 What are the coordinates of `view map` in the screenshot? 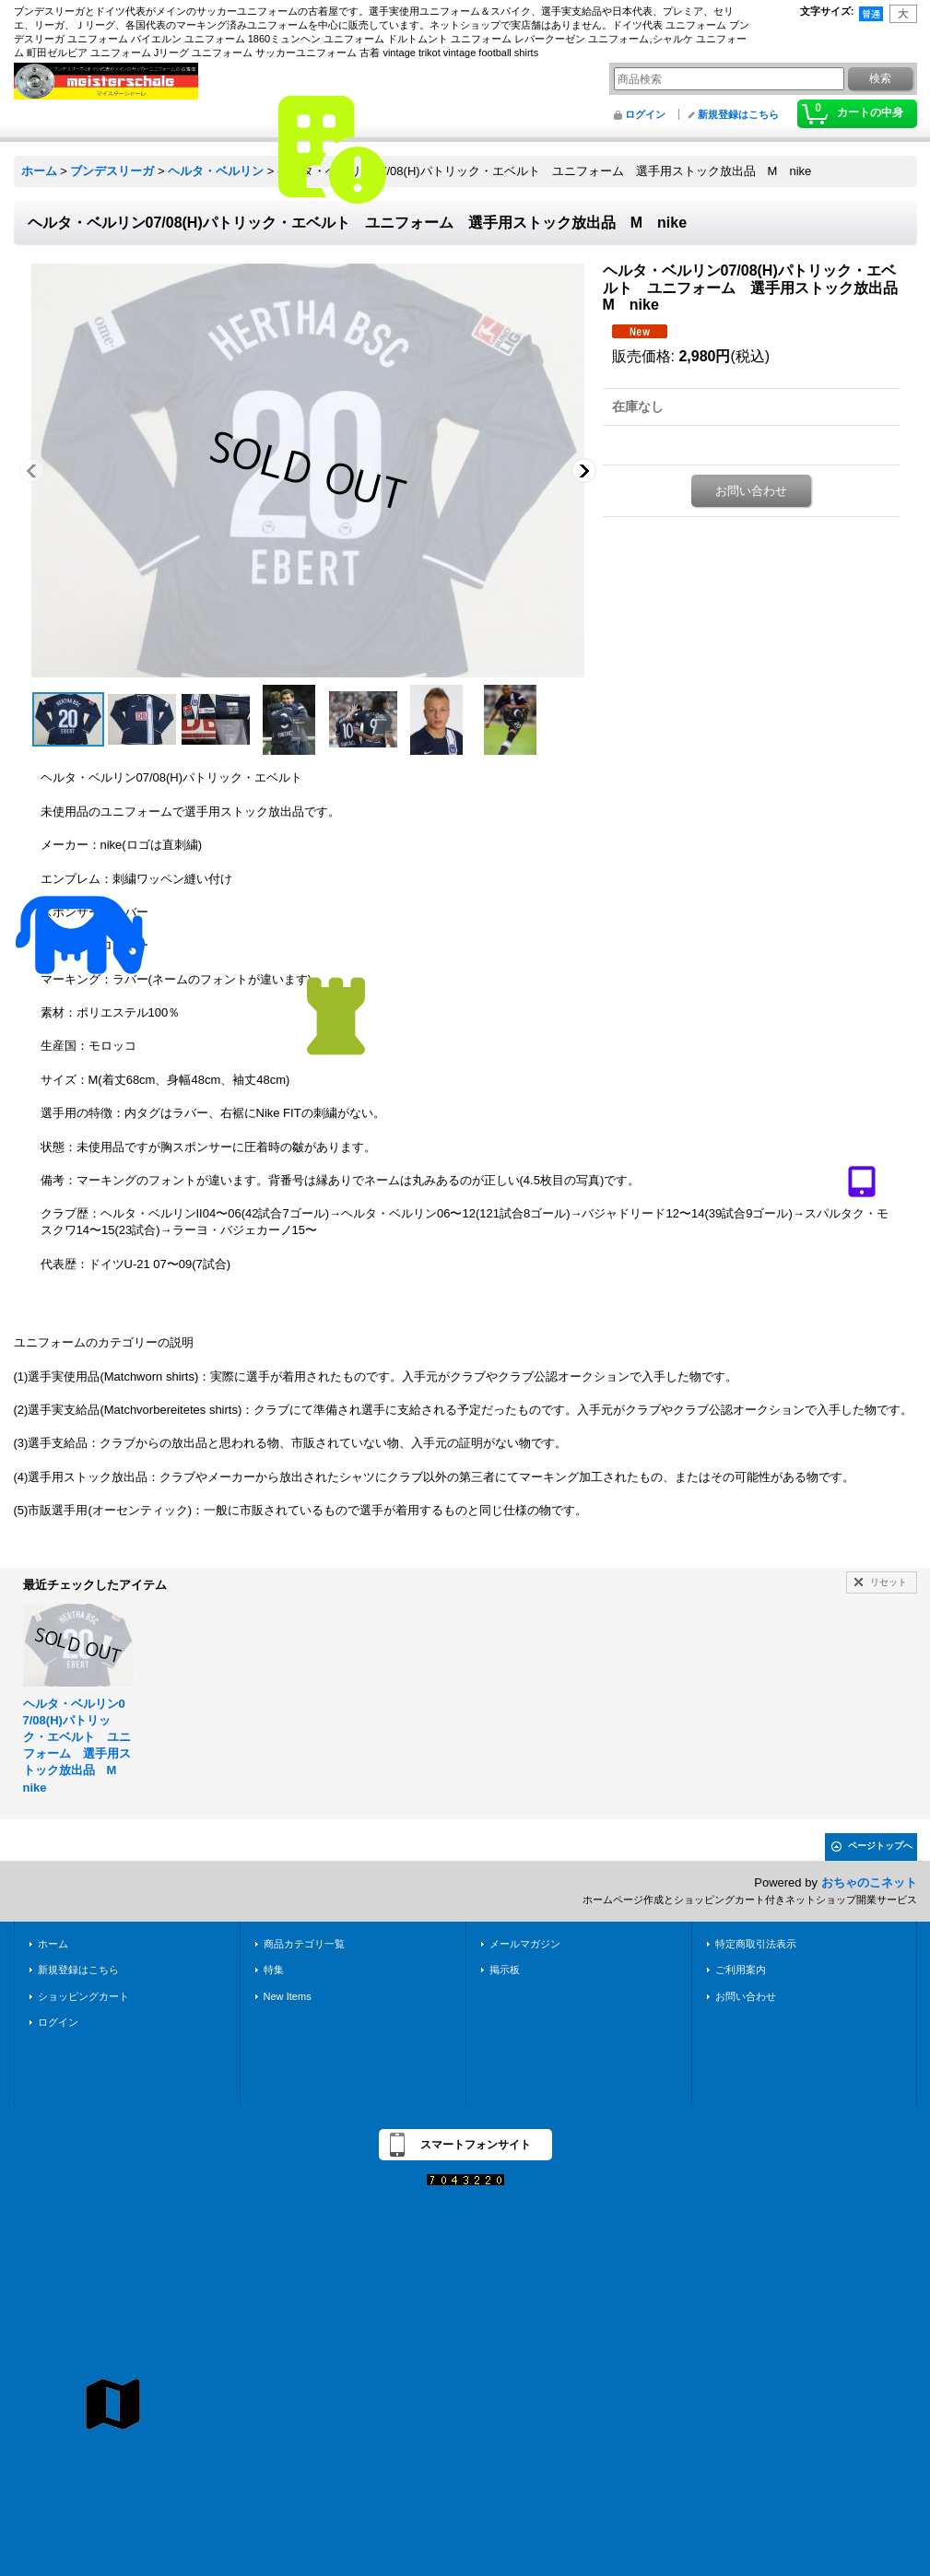 It's located at (112, 2404).